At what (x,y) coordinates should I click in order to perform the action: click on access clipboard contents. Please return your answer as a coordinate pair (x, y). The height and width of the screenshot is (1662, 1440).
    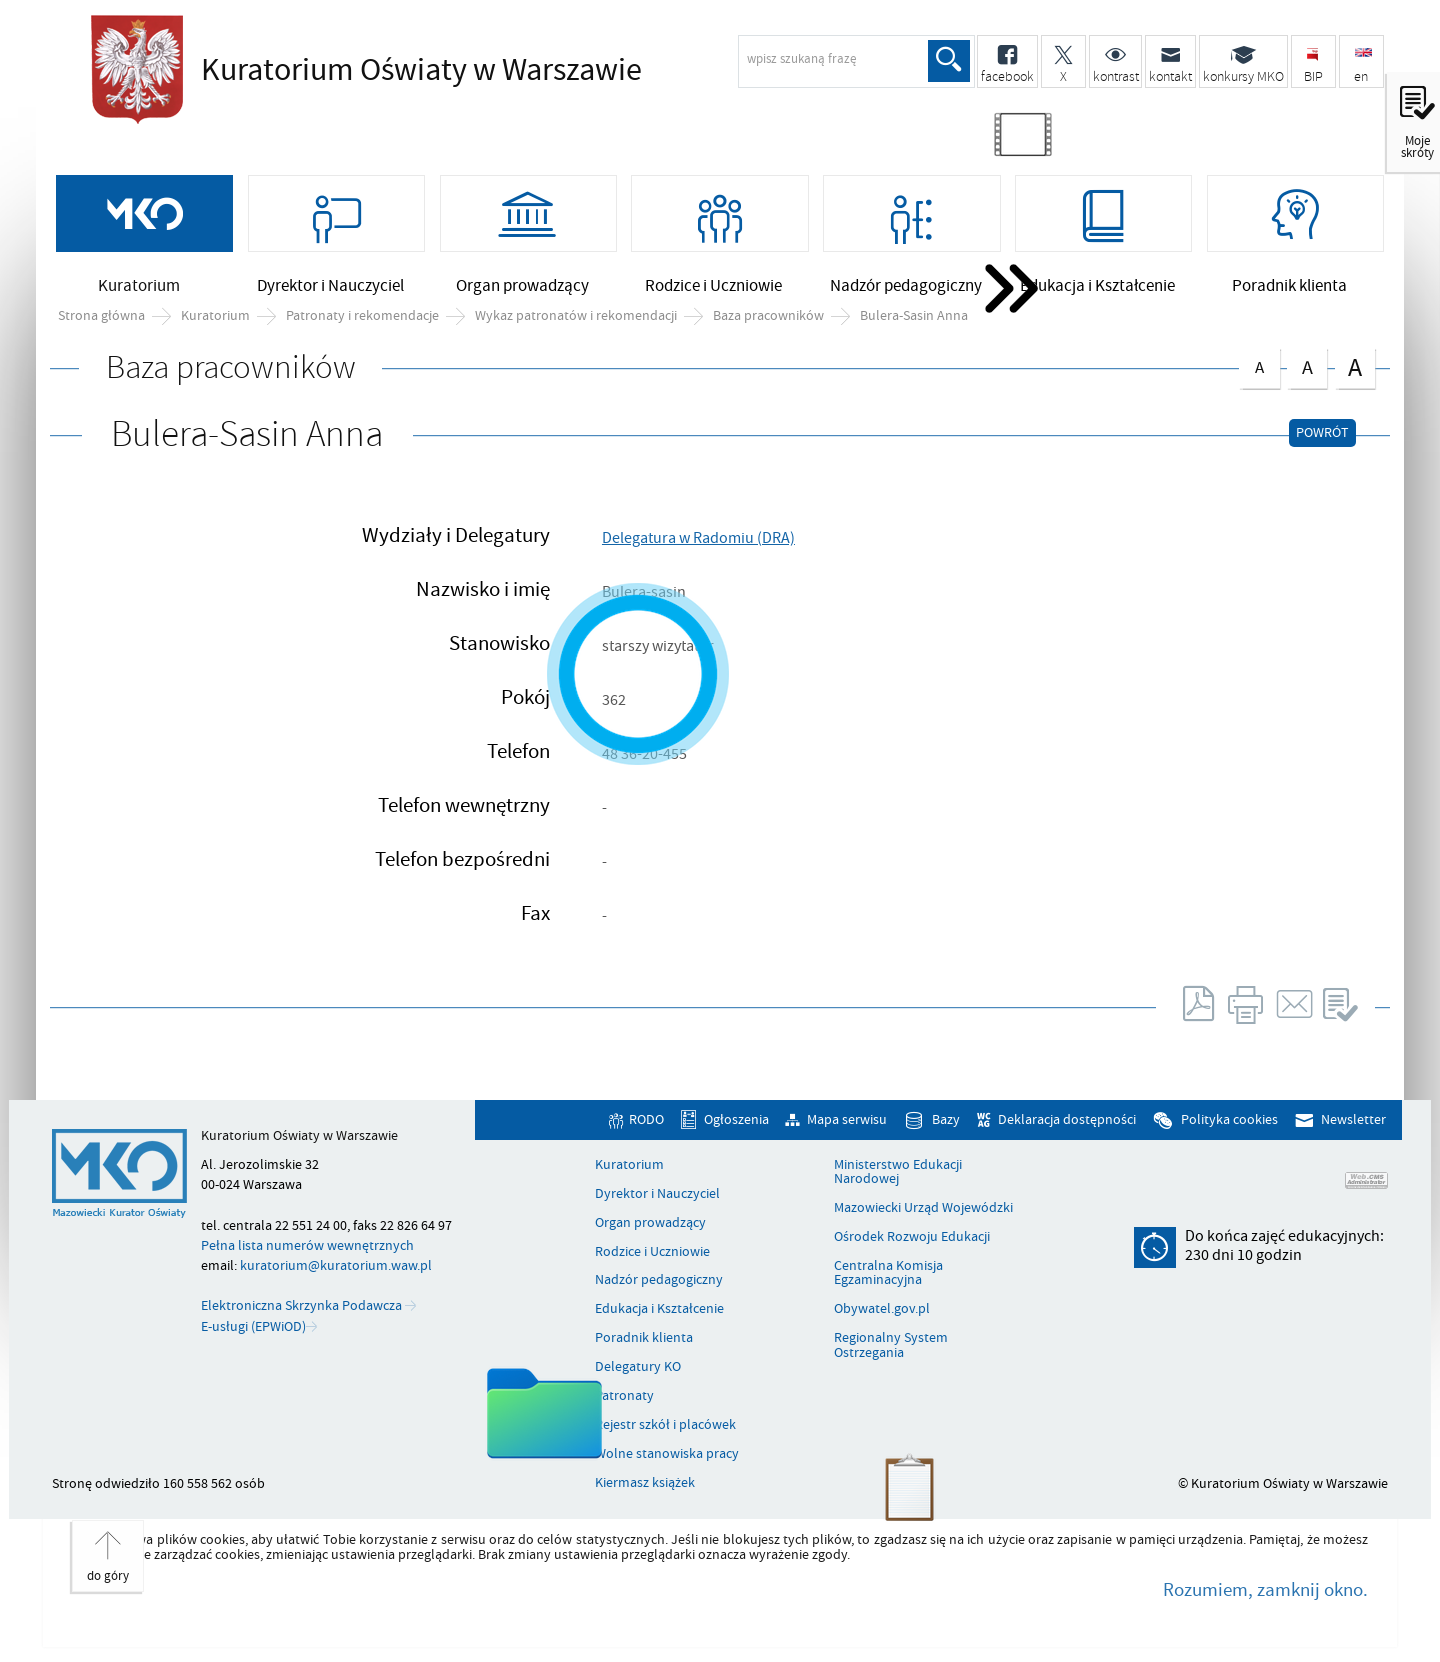
    Looking at the image, I should click on (909, 1487).